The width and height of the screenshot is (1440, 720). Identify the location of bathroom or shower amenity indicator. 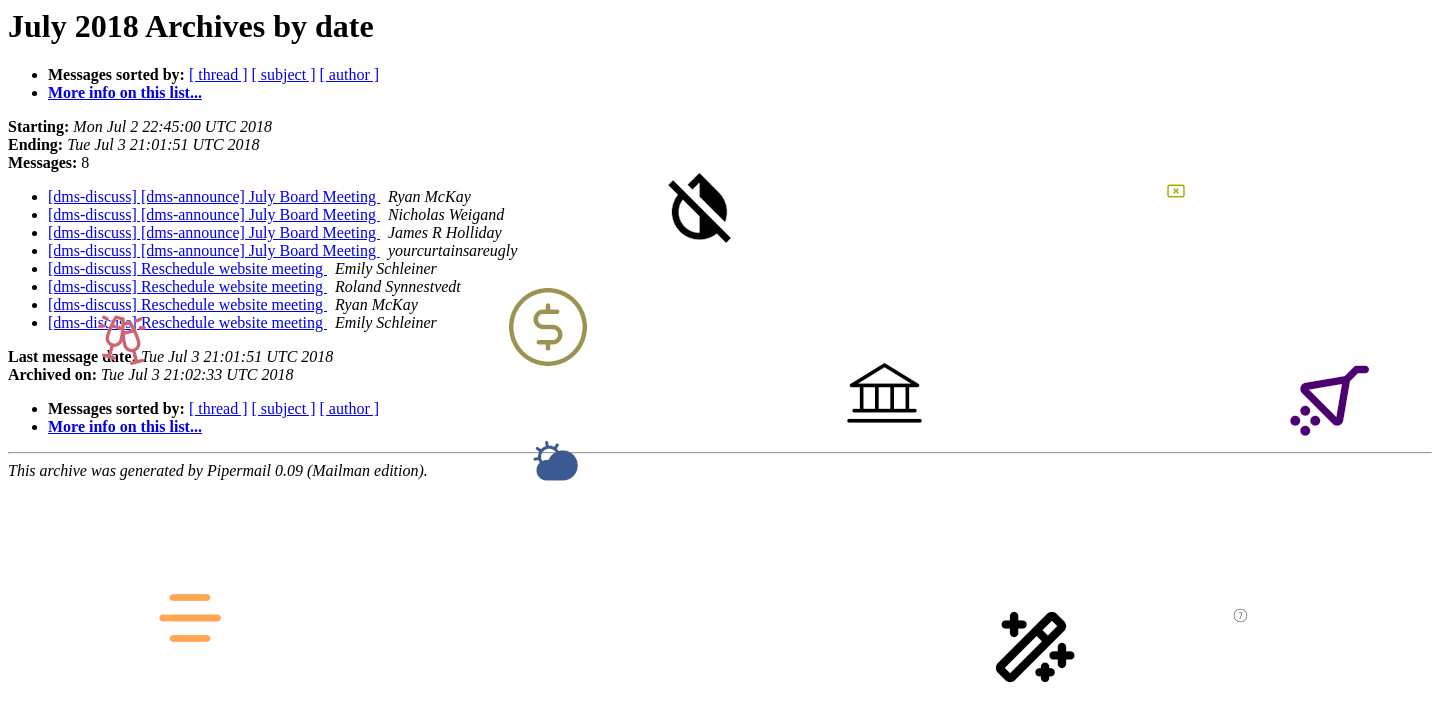
(1329, 397).